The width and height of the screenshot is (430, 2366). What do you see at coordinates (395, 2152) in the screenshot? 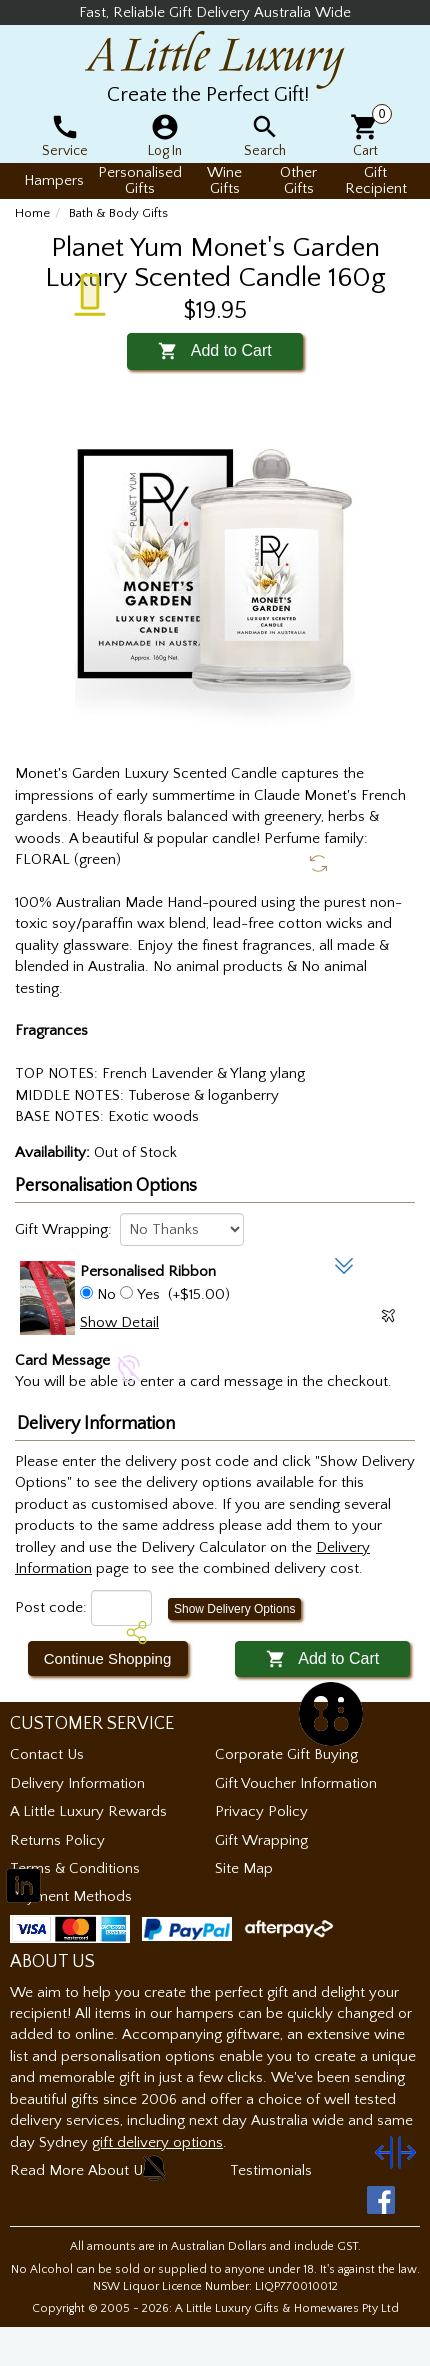
I see `split view horizontally` at bounding box center [395, 2152].